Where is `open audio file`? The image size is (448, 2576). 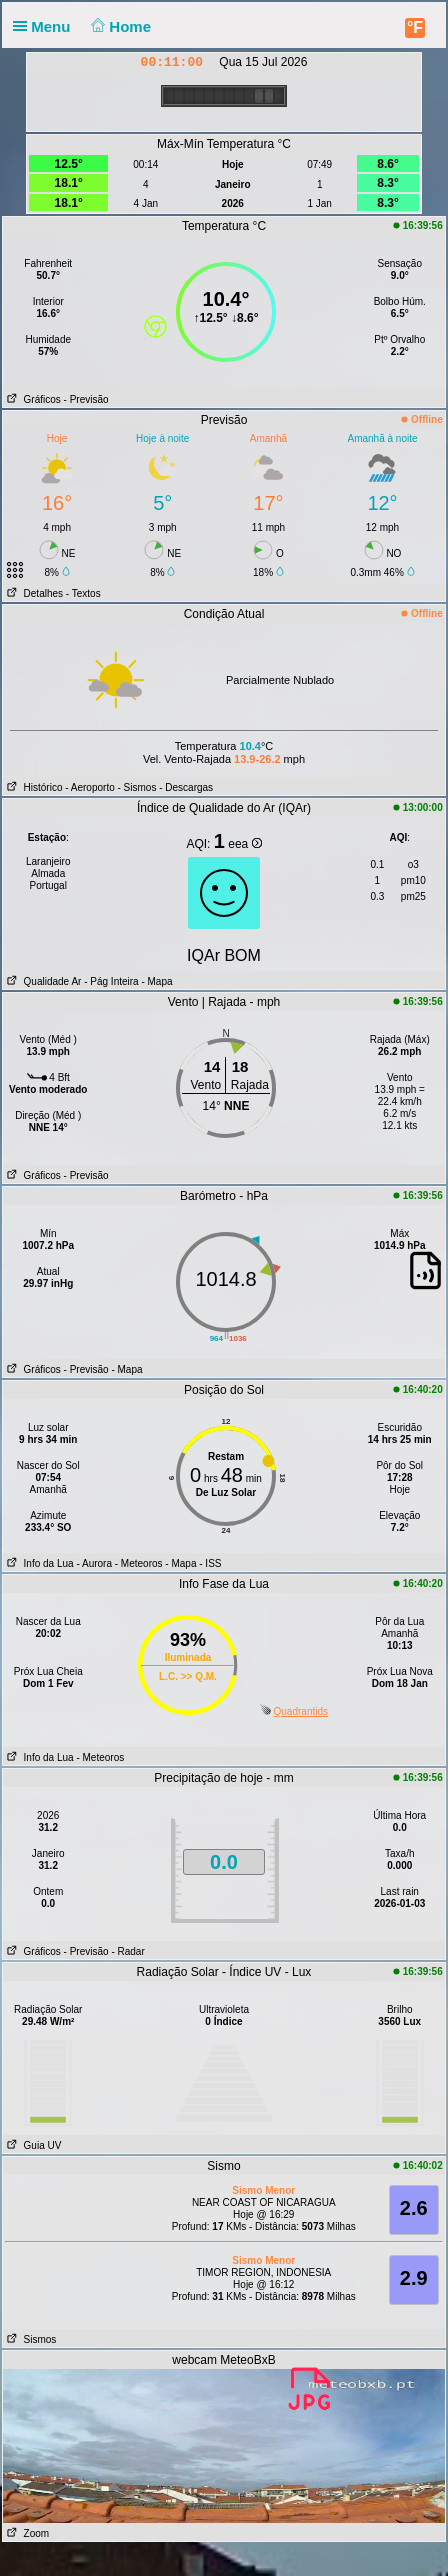 open audio file is located at coordinates (425, 1270).